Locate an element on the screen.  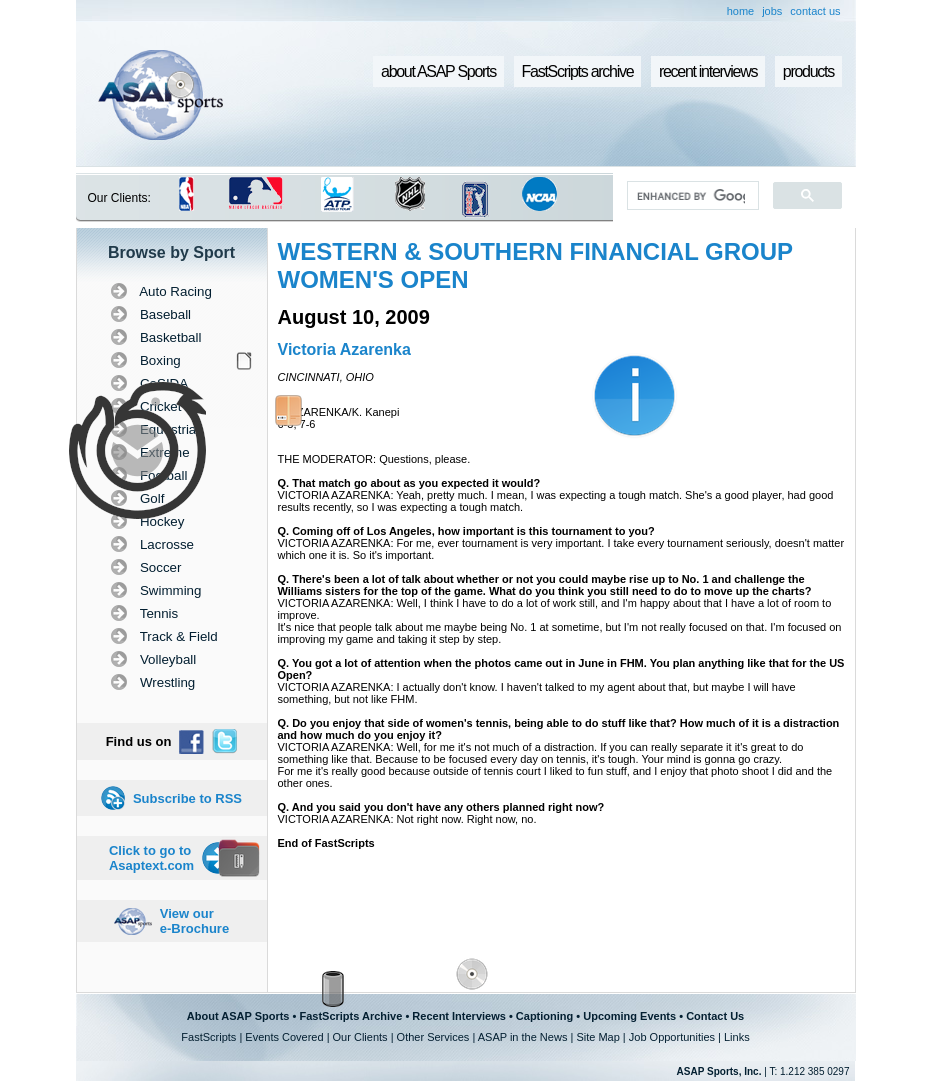
indicates informational message or status is located at coordinates (634, 395).